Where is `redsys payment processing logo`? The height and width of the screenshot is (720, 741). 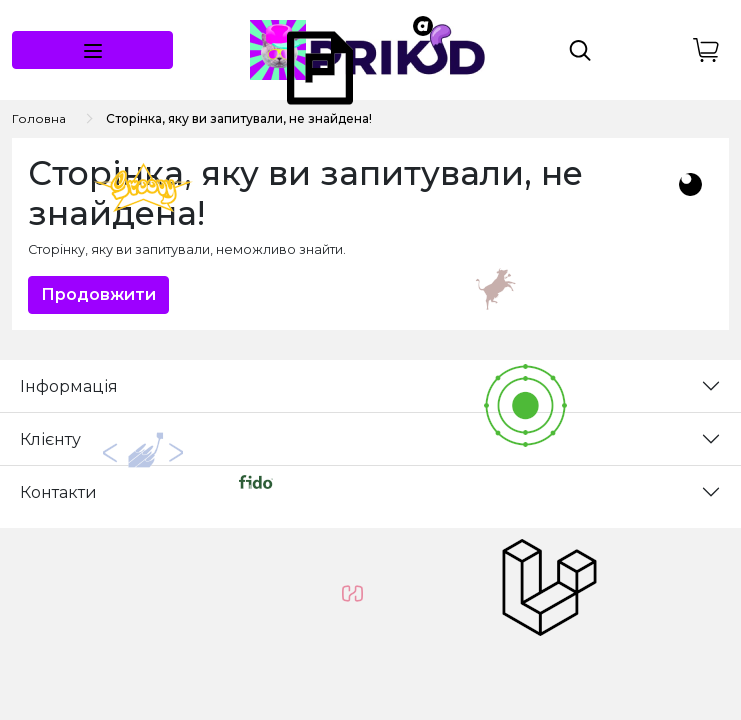
redsys payment processing logo is located at coordinates (690, 184).